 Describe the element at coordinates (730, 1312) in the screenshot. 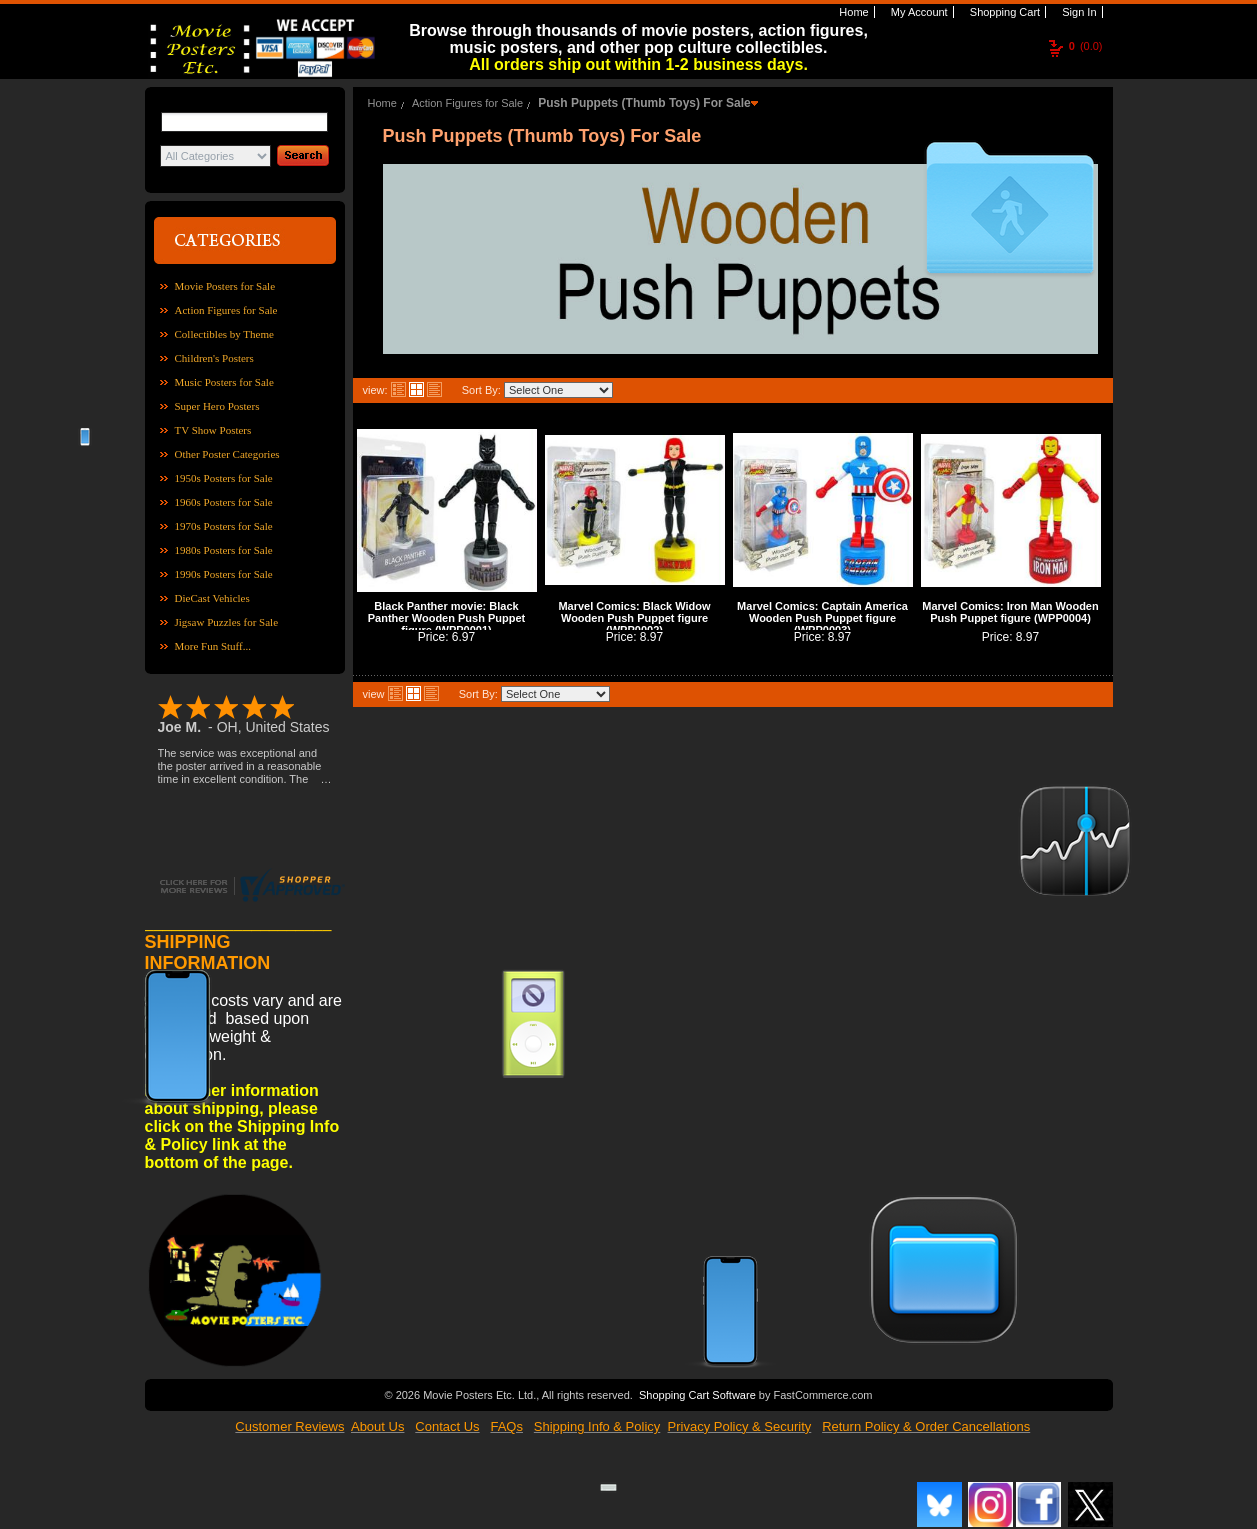

I see `iPhone 16e device icon` at that location.